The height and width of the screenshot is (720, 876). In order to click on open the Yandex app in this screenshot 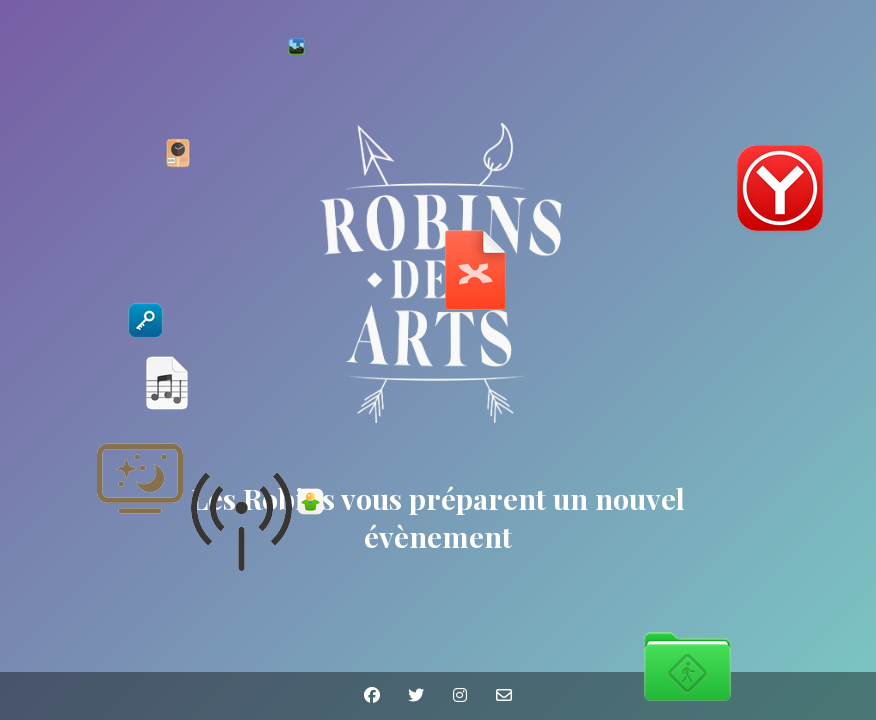, I will do `click(780, 188)`.